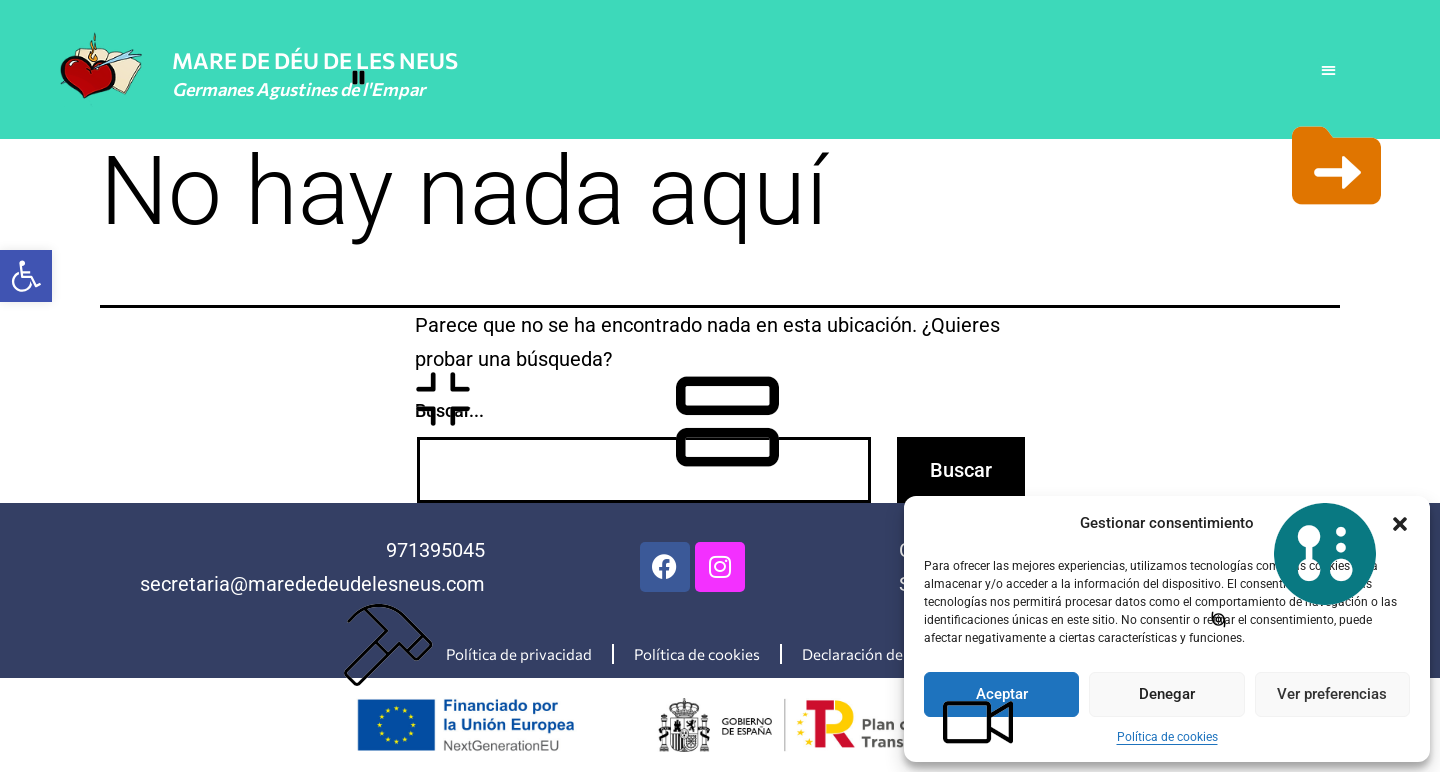 The width and height of the screenshot is (1440, 772). What do you see at coordinates (978, 723) in the screenshot?
I see `start a video call` at bounding box center [978, 723].